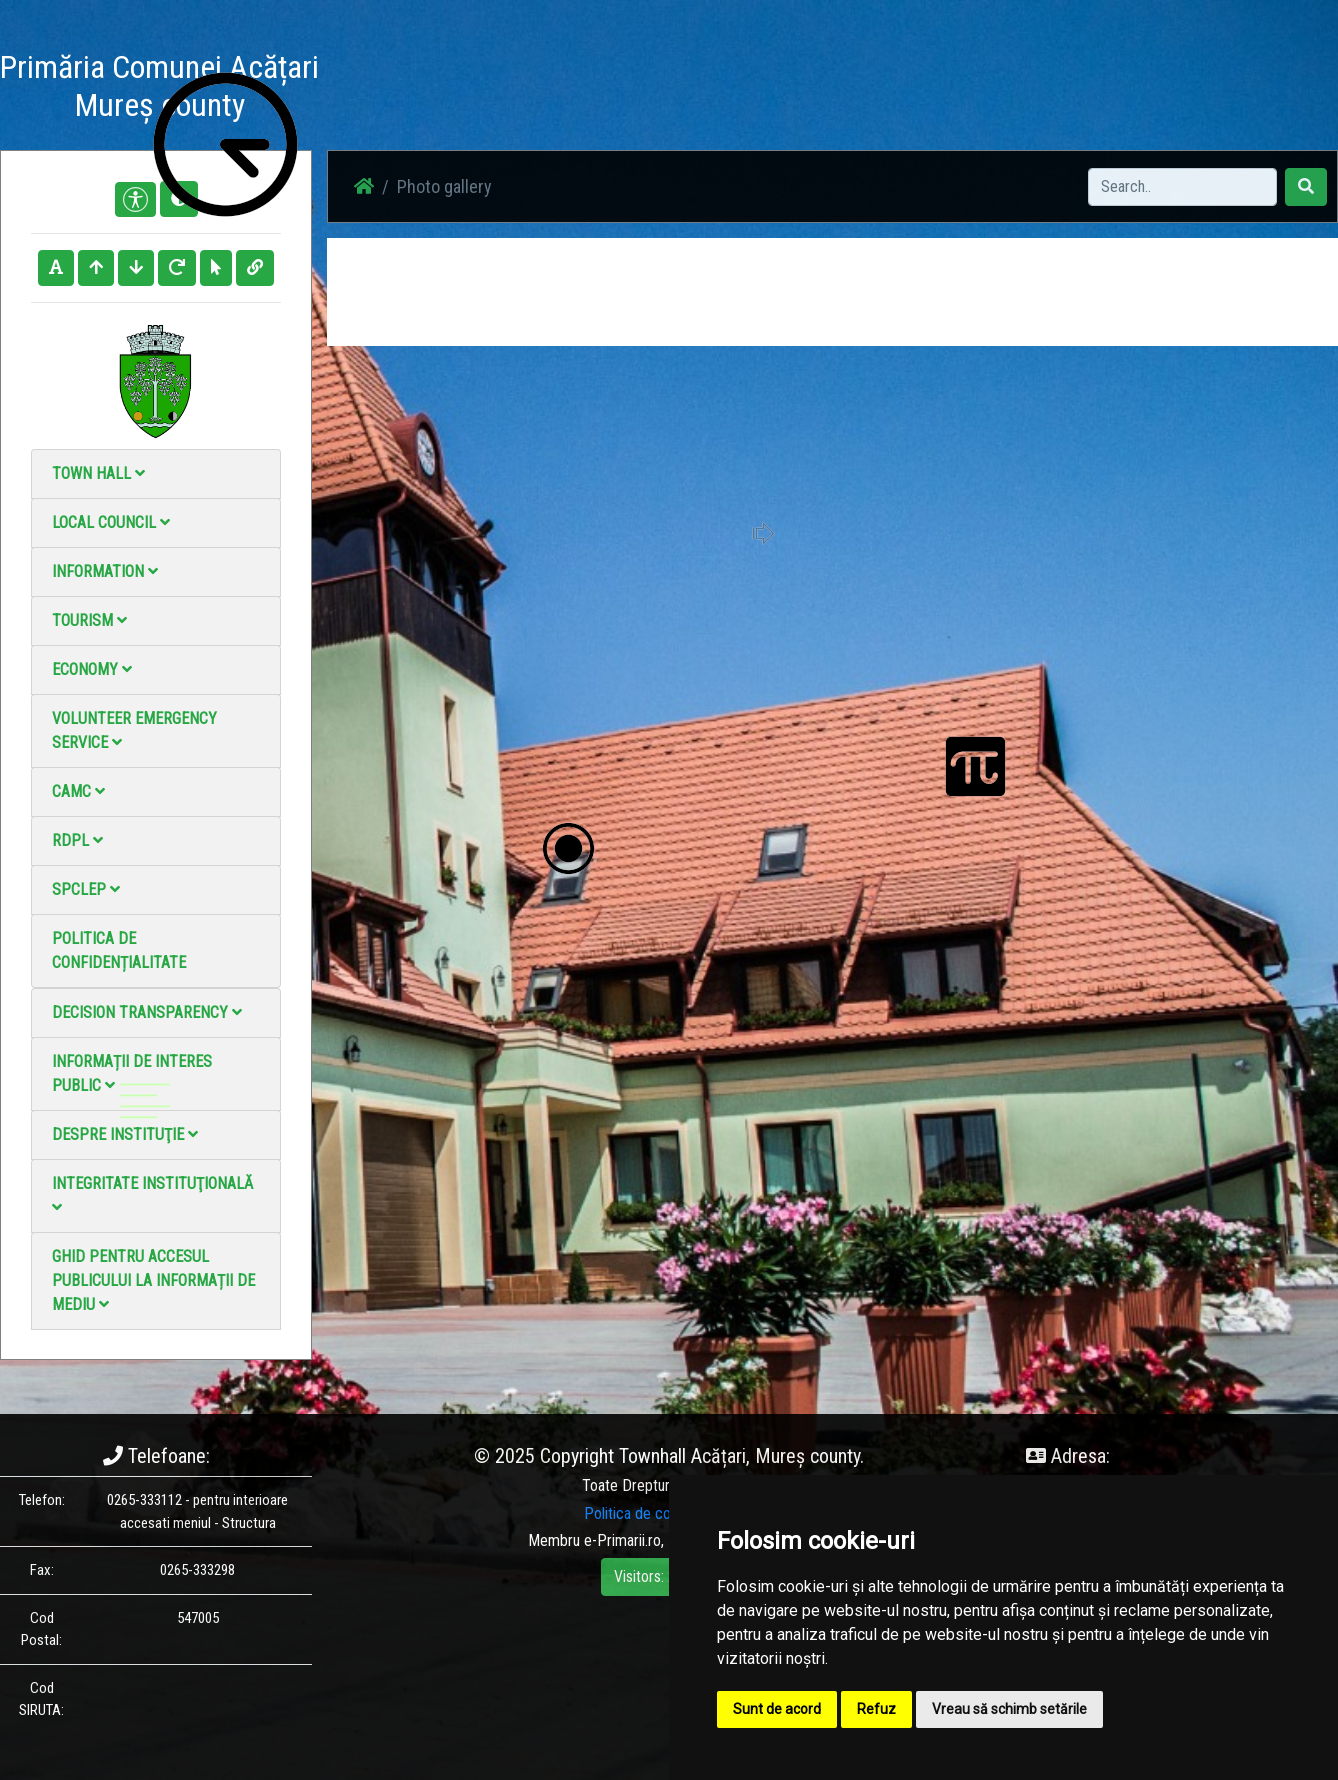  I want to click on align text to the left, so click(145, 1102).